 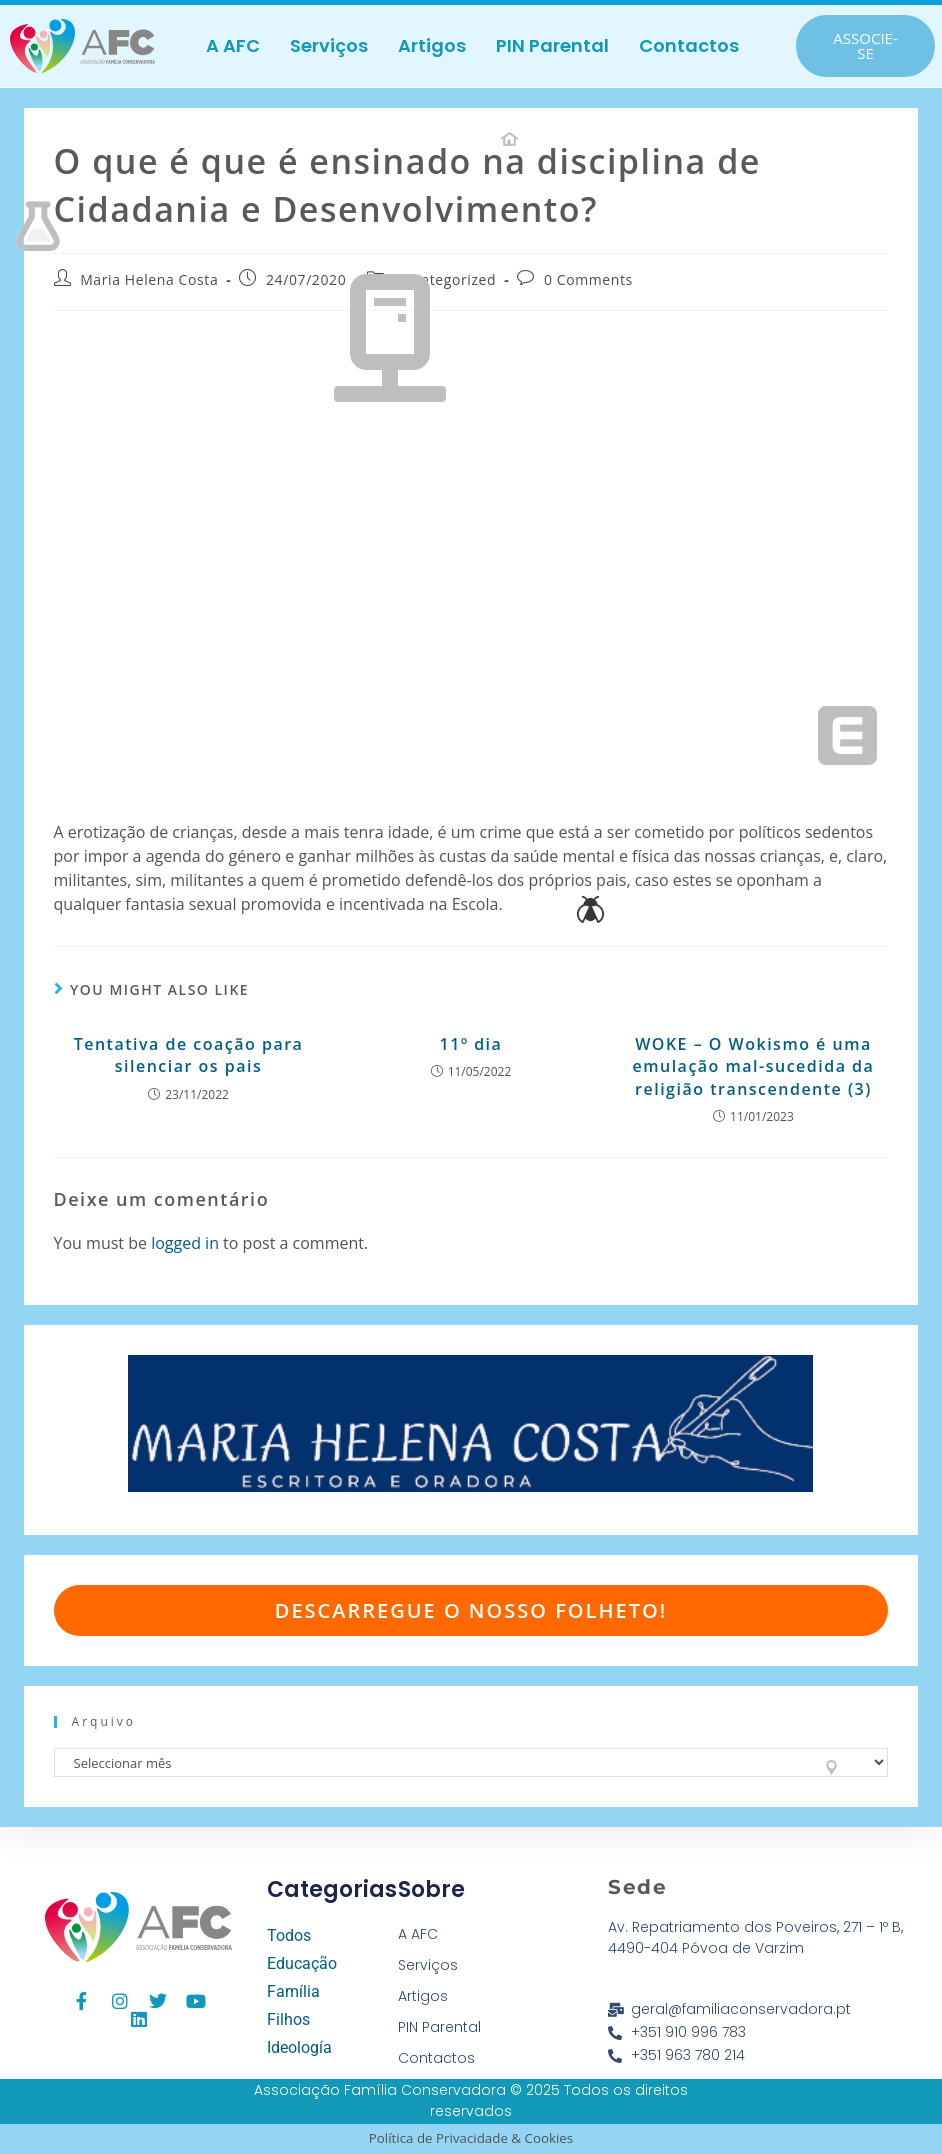 What do you see at coordinates (831, 1768) in the screenshot?
I see `mark or save a location on the map` at bounding box center [831, 1768].